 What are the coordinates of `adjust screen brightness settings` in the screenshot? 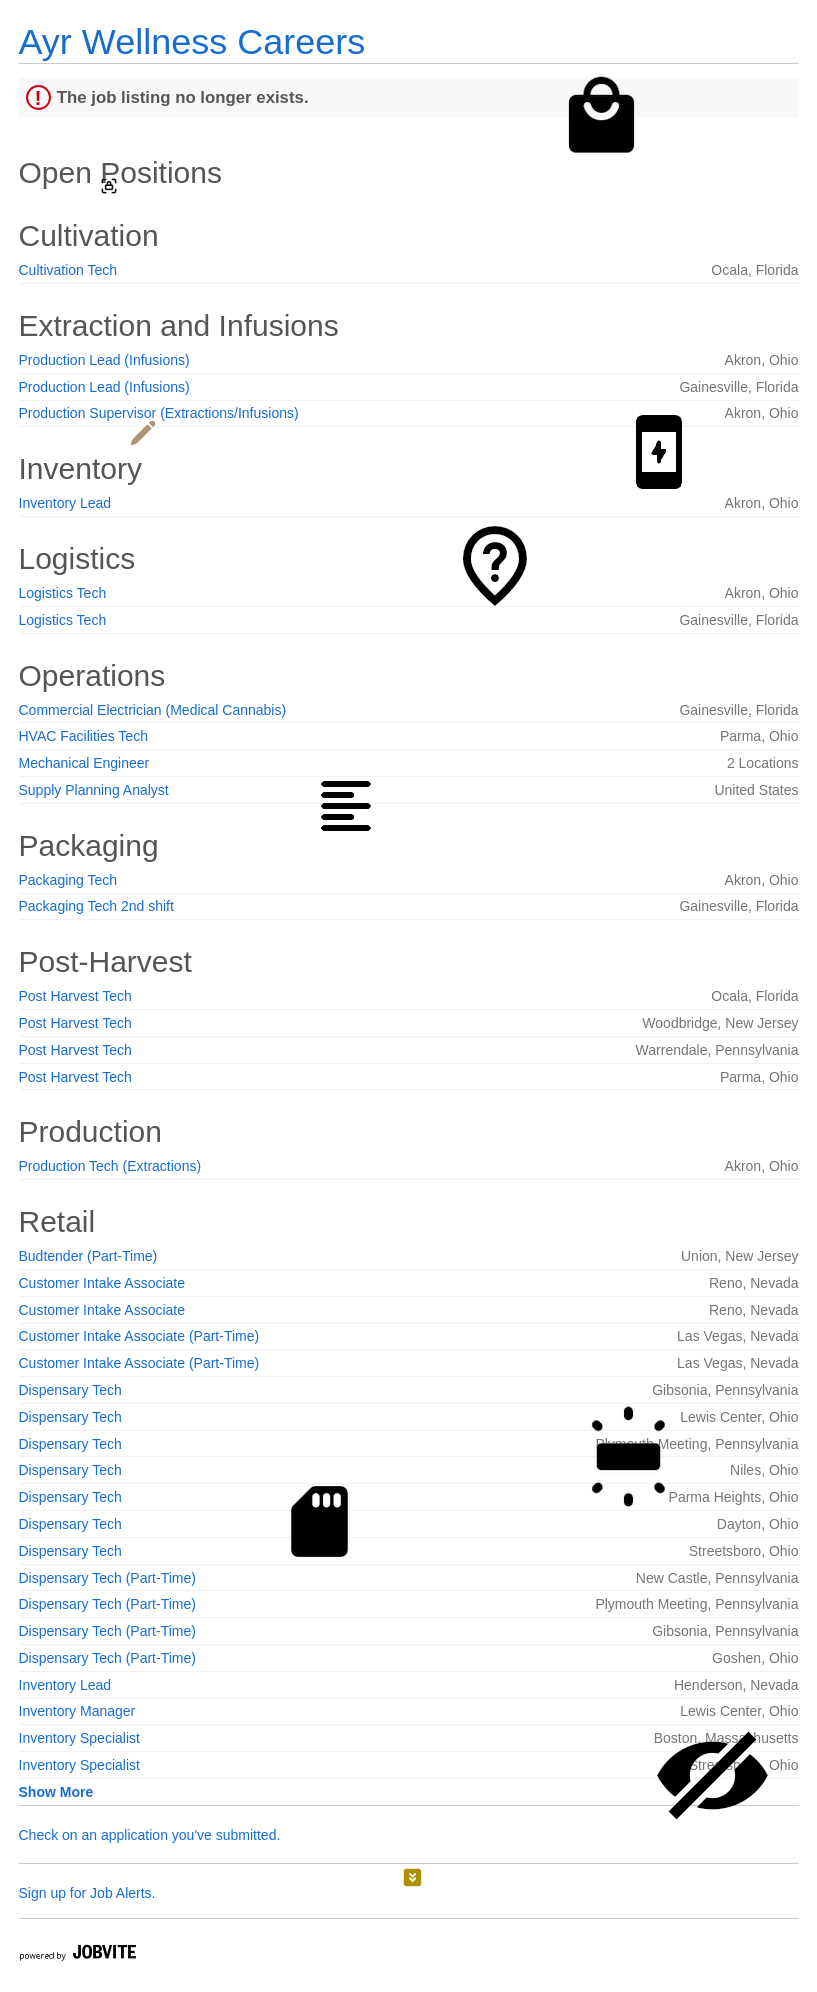 It's located at (628, 1456).